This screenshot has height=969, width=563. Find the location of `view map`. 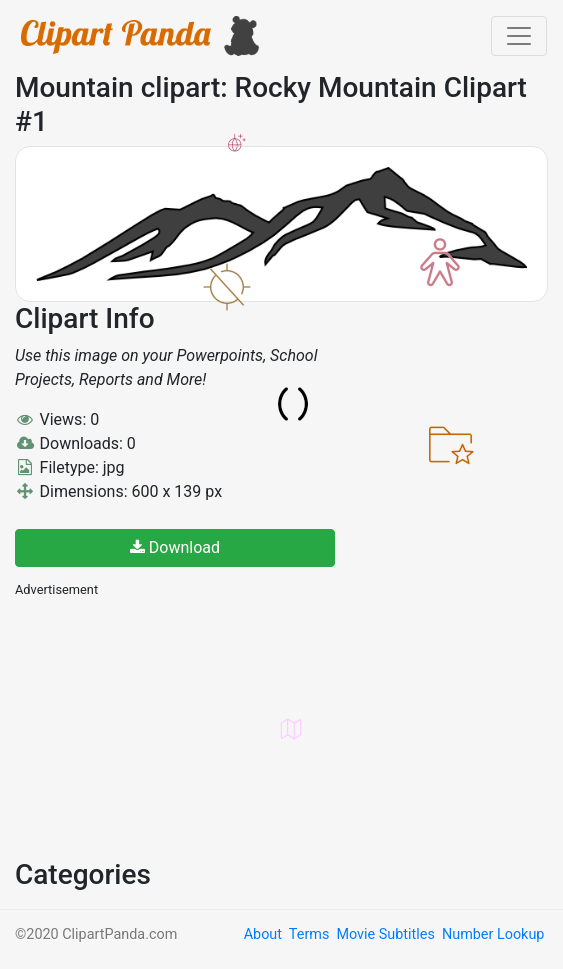

view map is located at coordinates (291, 729).